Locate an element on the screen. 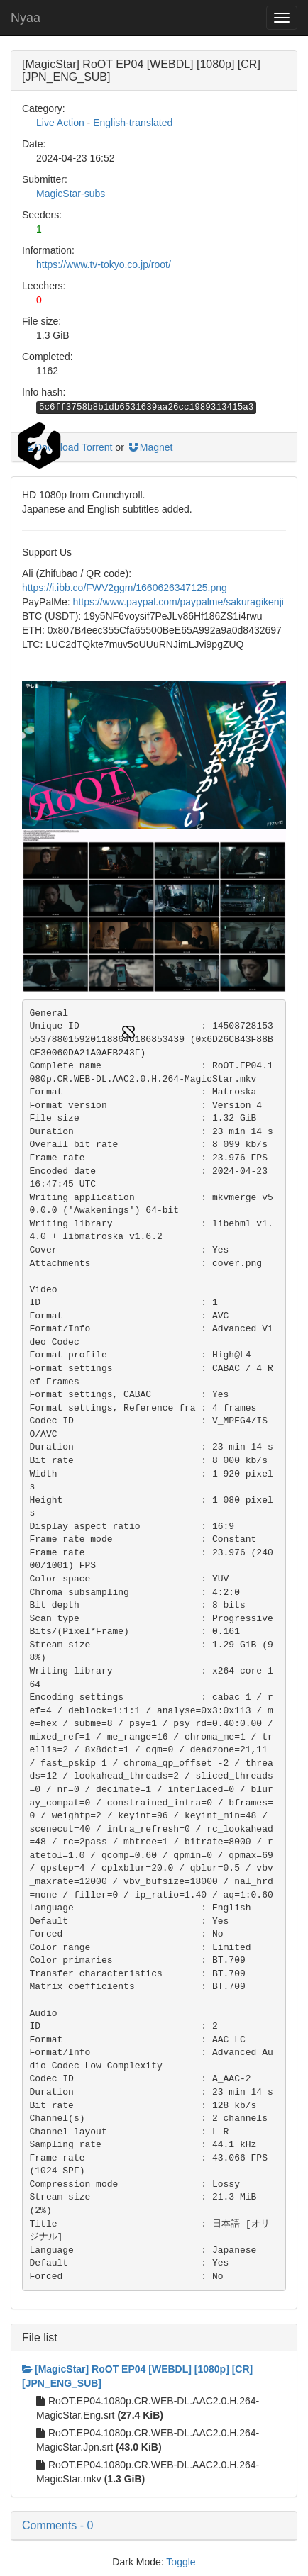 Image resolution: width=308 pixels, height=2576 pixels. link to Treehouse learning platform is located at coordinates (39, 445).